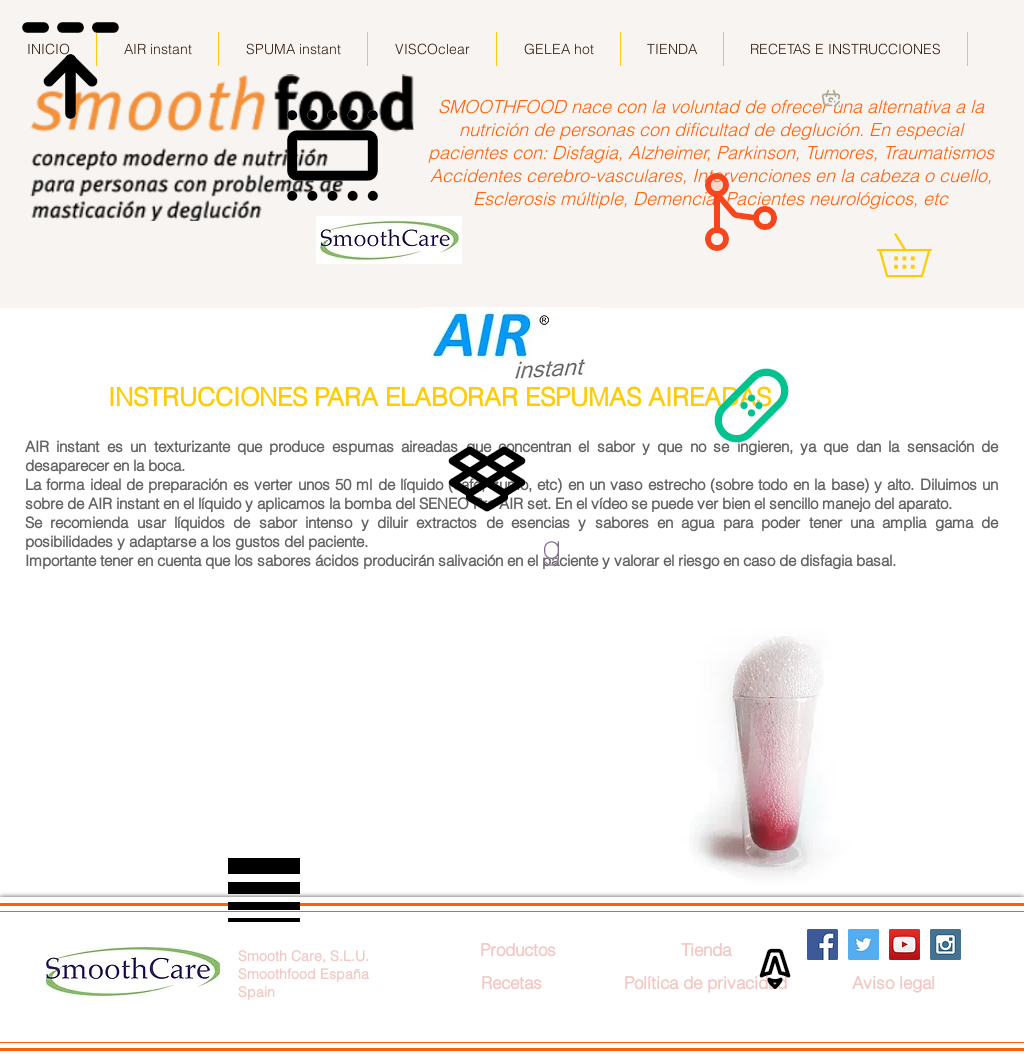 Image resolution: width=1024 pixels, height=1057 pixels. Describe the element at coordinates (751, 405) in the screenshot. I see `access health or medical settings` at that location.